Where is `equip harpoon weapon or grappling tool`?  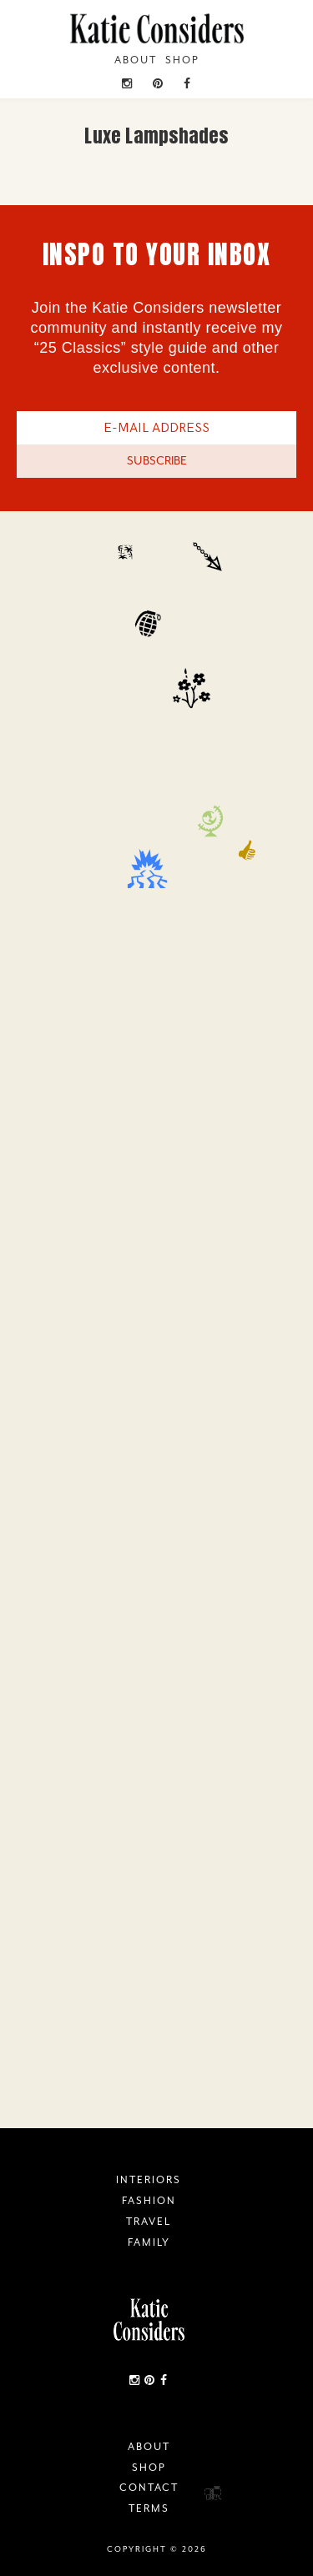 equip harpoon weapon or grappling tool is located at coordinates (207, 556).